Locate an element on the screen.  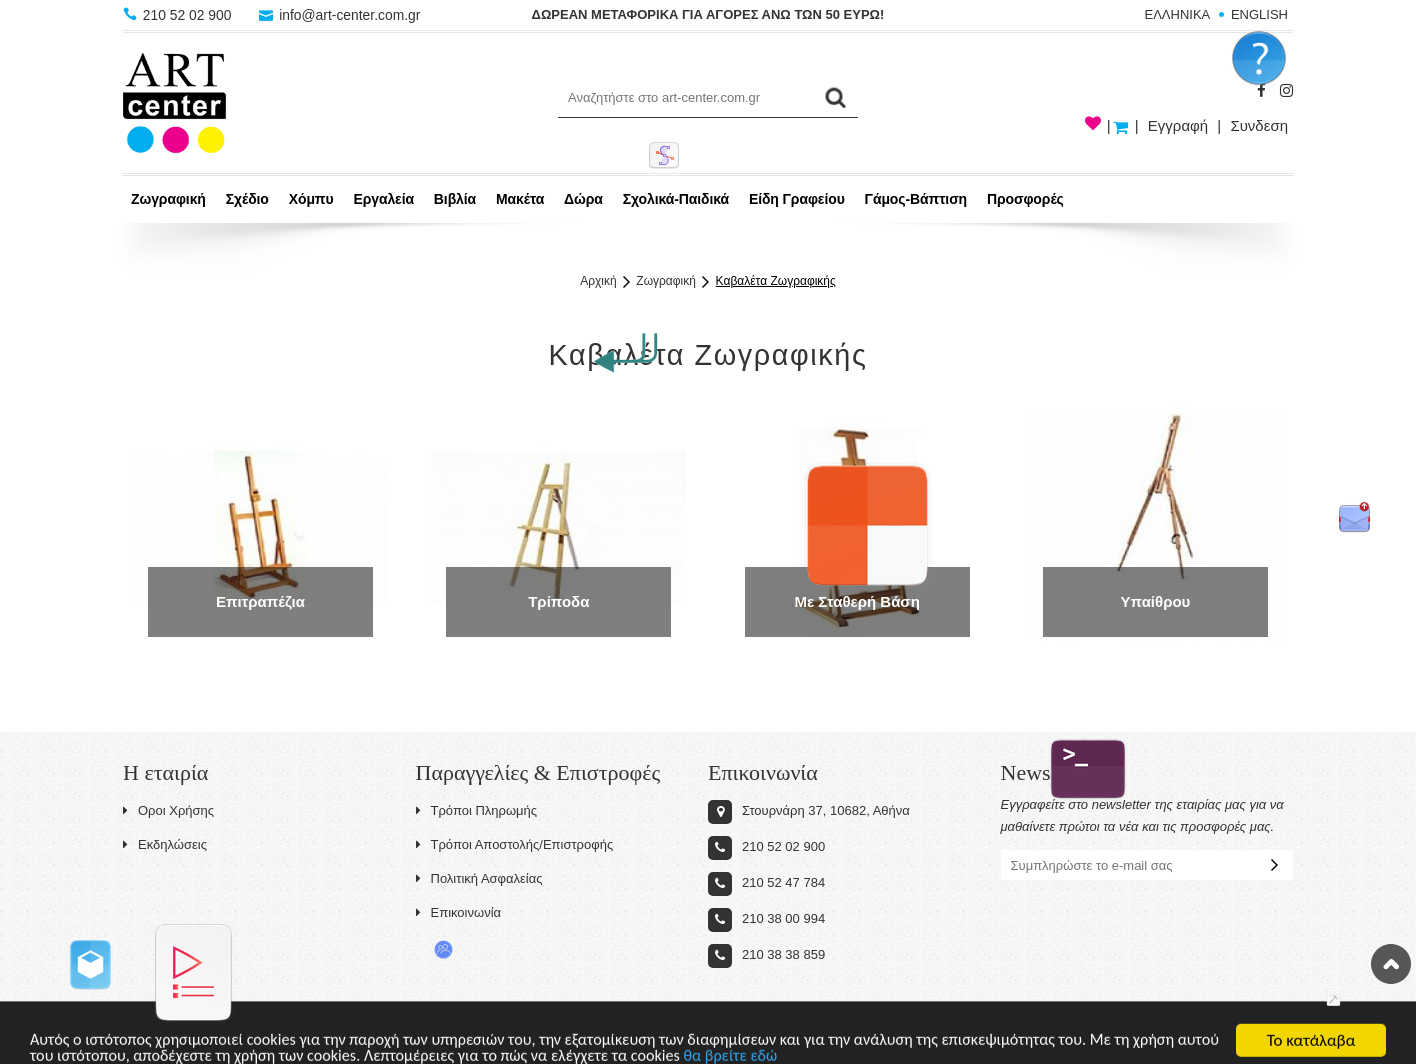
open help documentation is located at coordinates (1259, 58).